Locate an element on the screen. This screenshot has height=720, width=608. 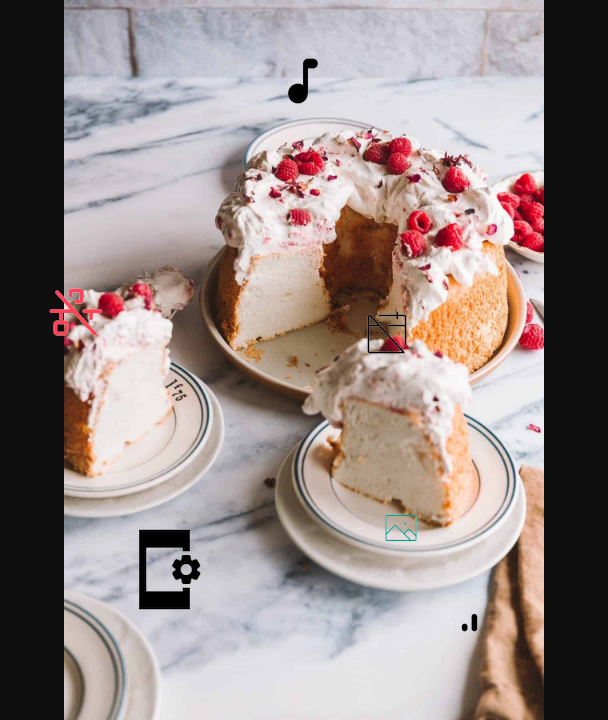
access app settings is located at coordinates (164, 569).